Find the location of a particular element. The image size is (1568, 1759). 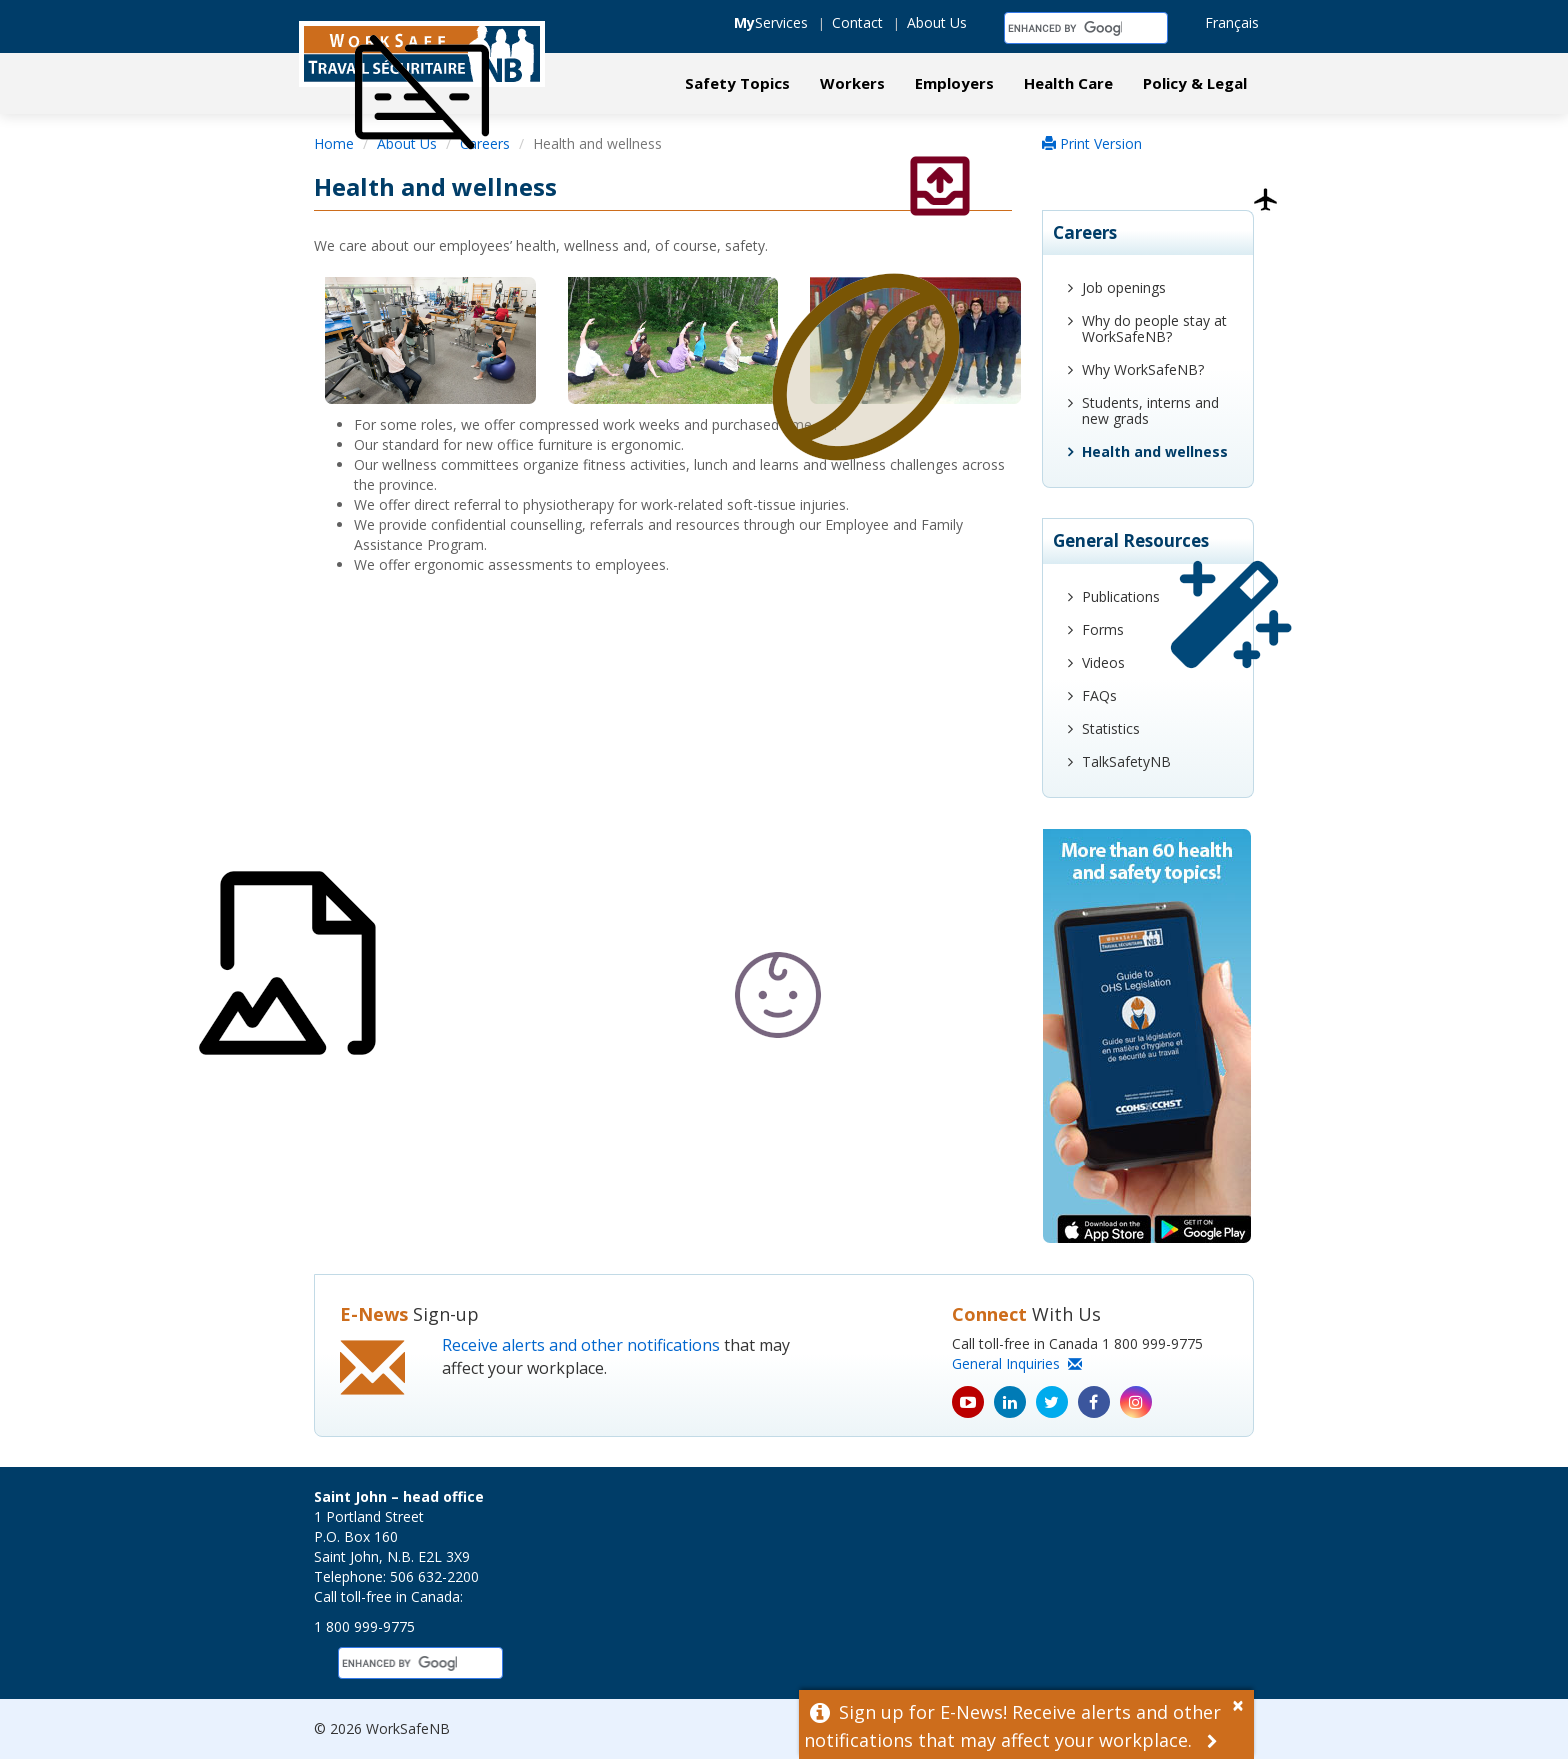

access coffee shop or café locations is located at coordinates (866, 367).